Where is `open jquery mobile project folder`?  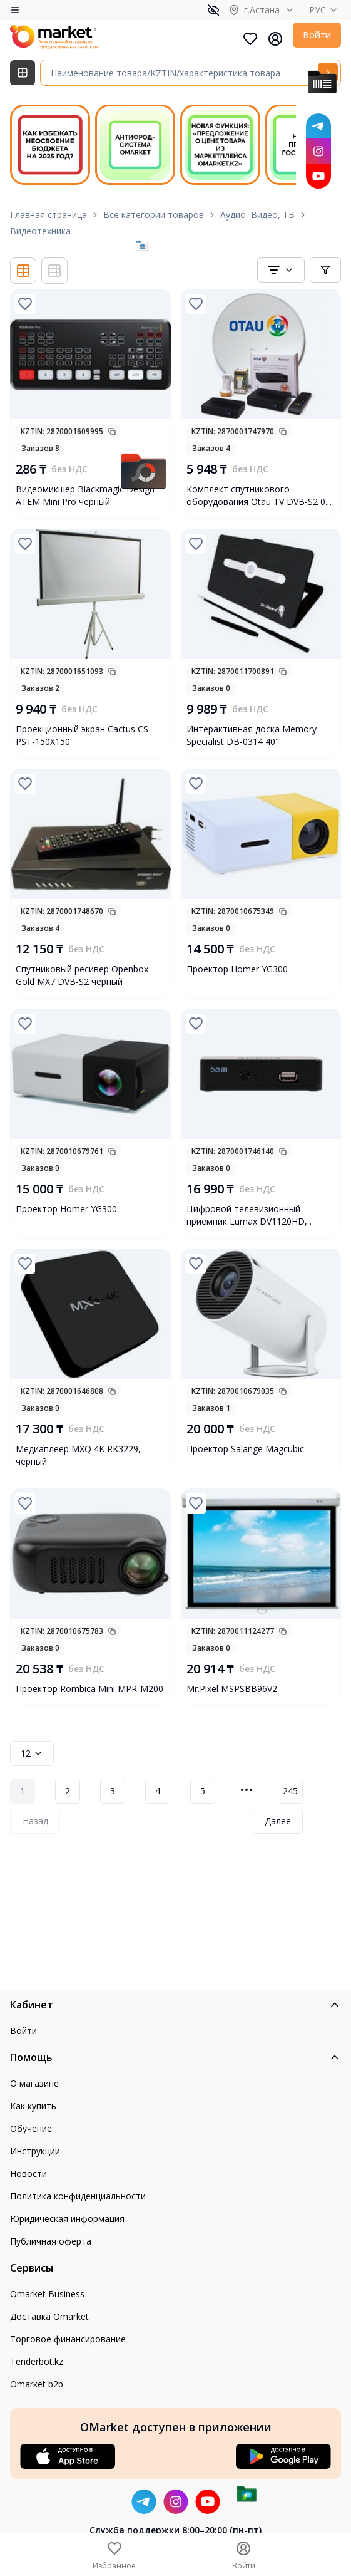 open jquery mobile project folder is located at coordinates (247, 2495).